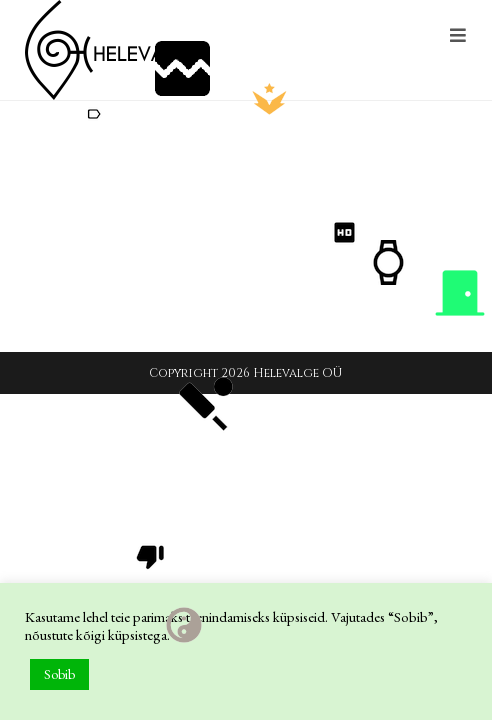  Describe the element at coordinates (388, 262) in the screenshot. I see `access smartwatch settings or companion app` at that location.